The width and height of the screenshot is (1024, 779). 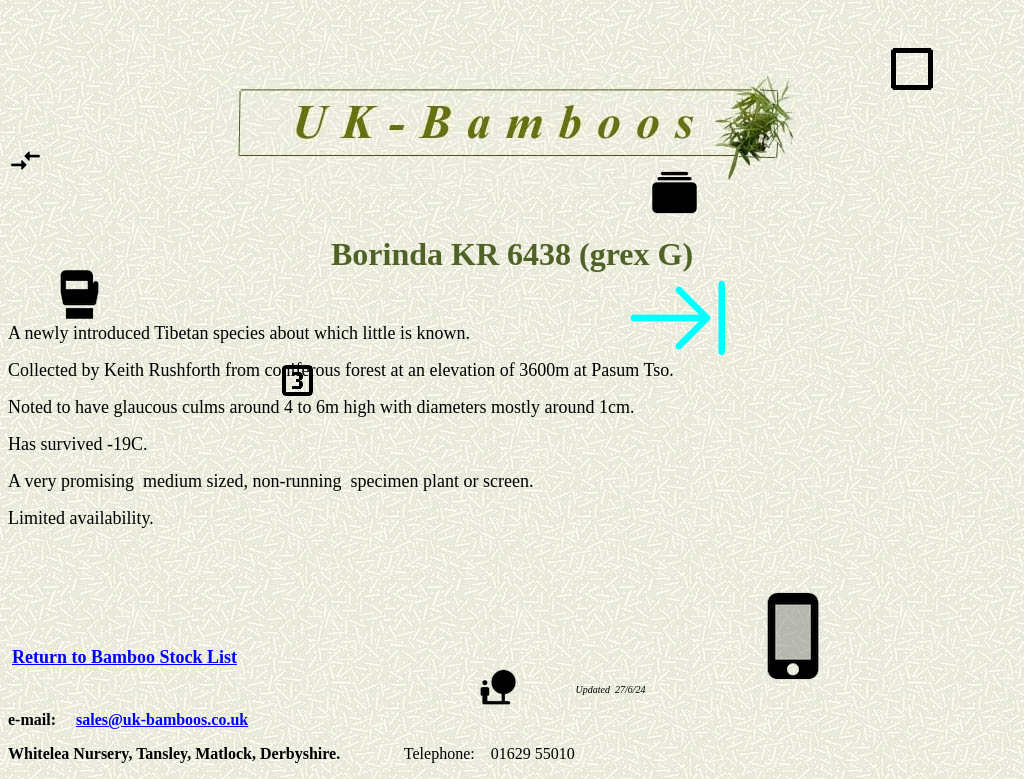 I want to click on move item to the end of a list, so click(x=680, y=318).